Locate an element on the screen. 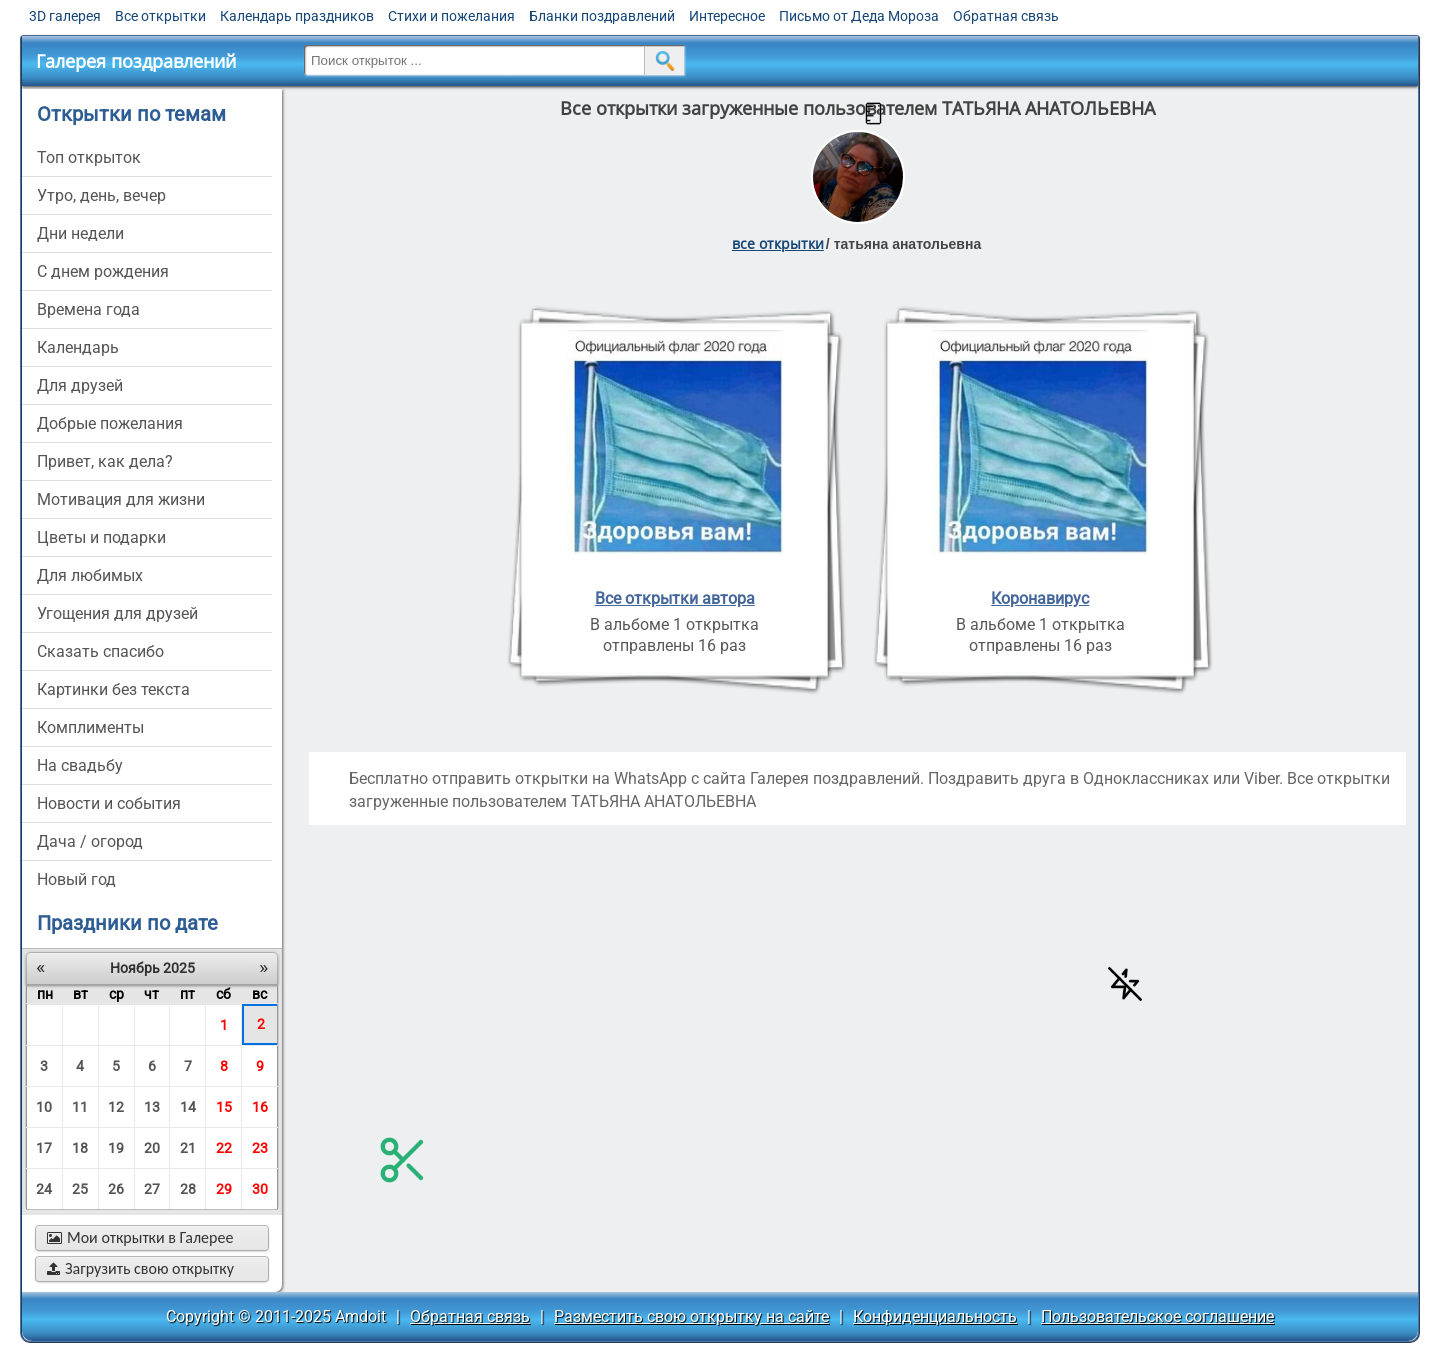  view or edit measurement units is located at coordinates (873, 113).